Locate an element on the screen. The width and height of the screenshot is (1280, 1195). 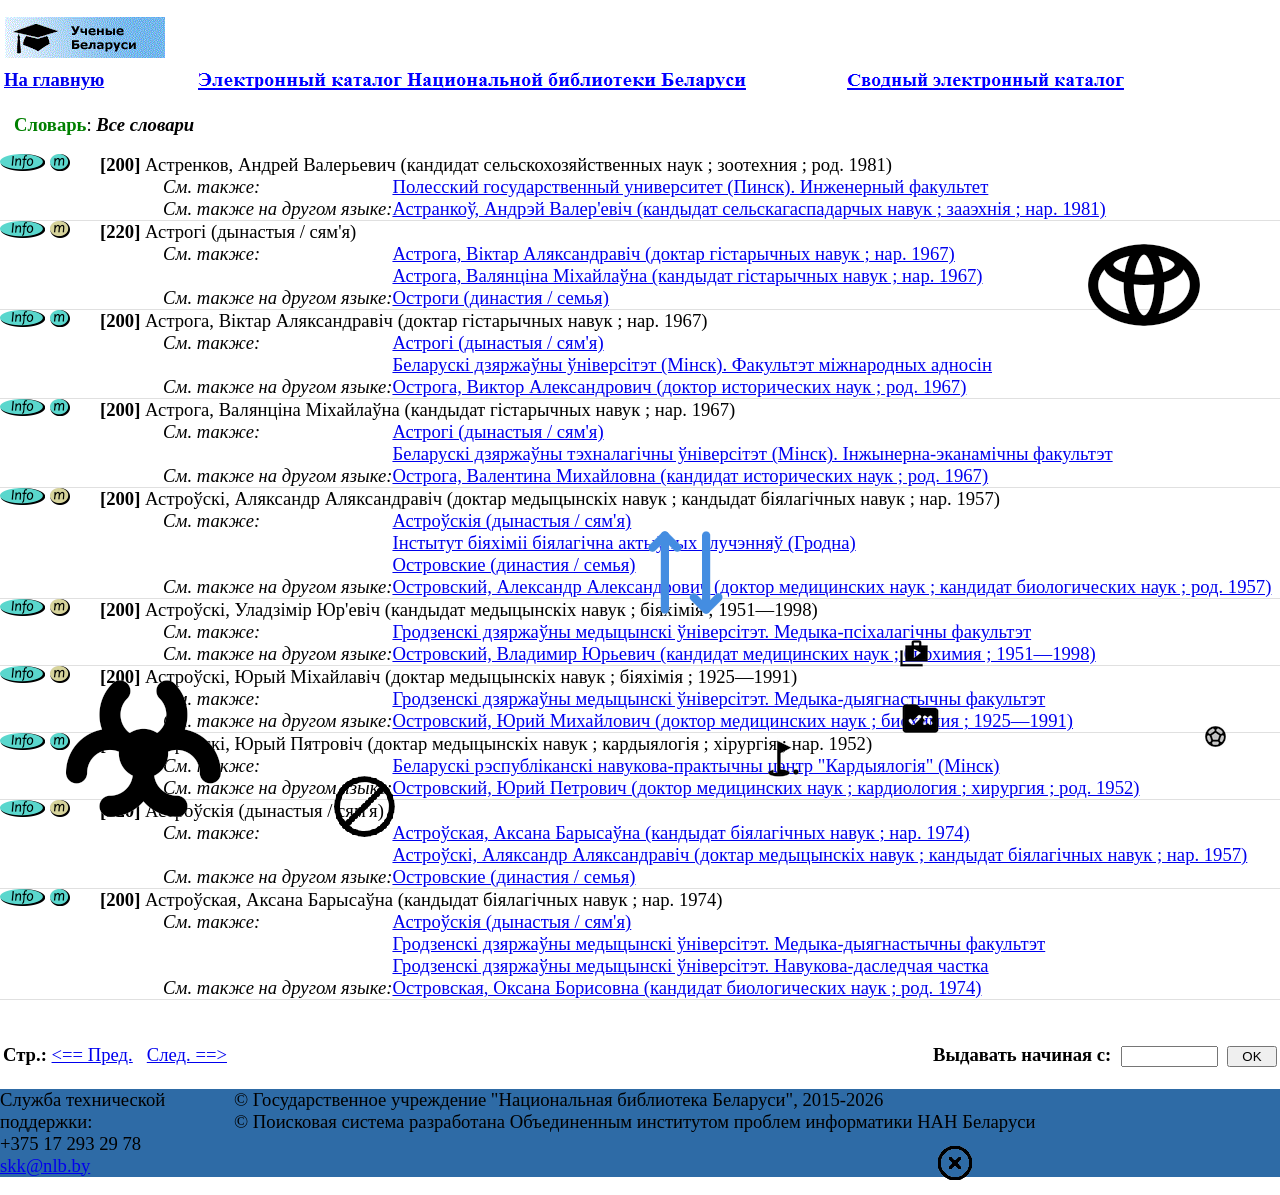
folder containing validated and rejected items is located at coordinates (920, 718).